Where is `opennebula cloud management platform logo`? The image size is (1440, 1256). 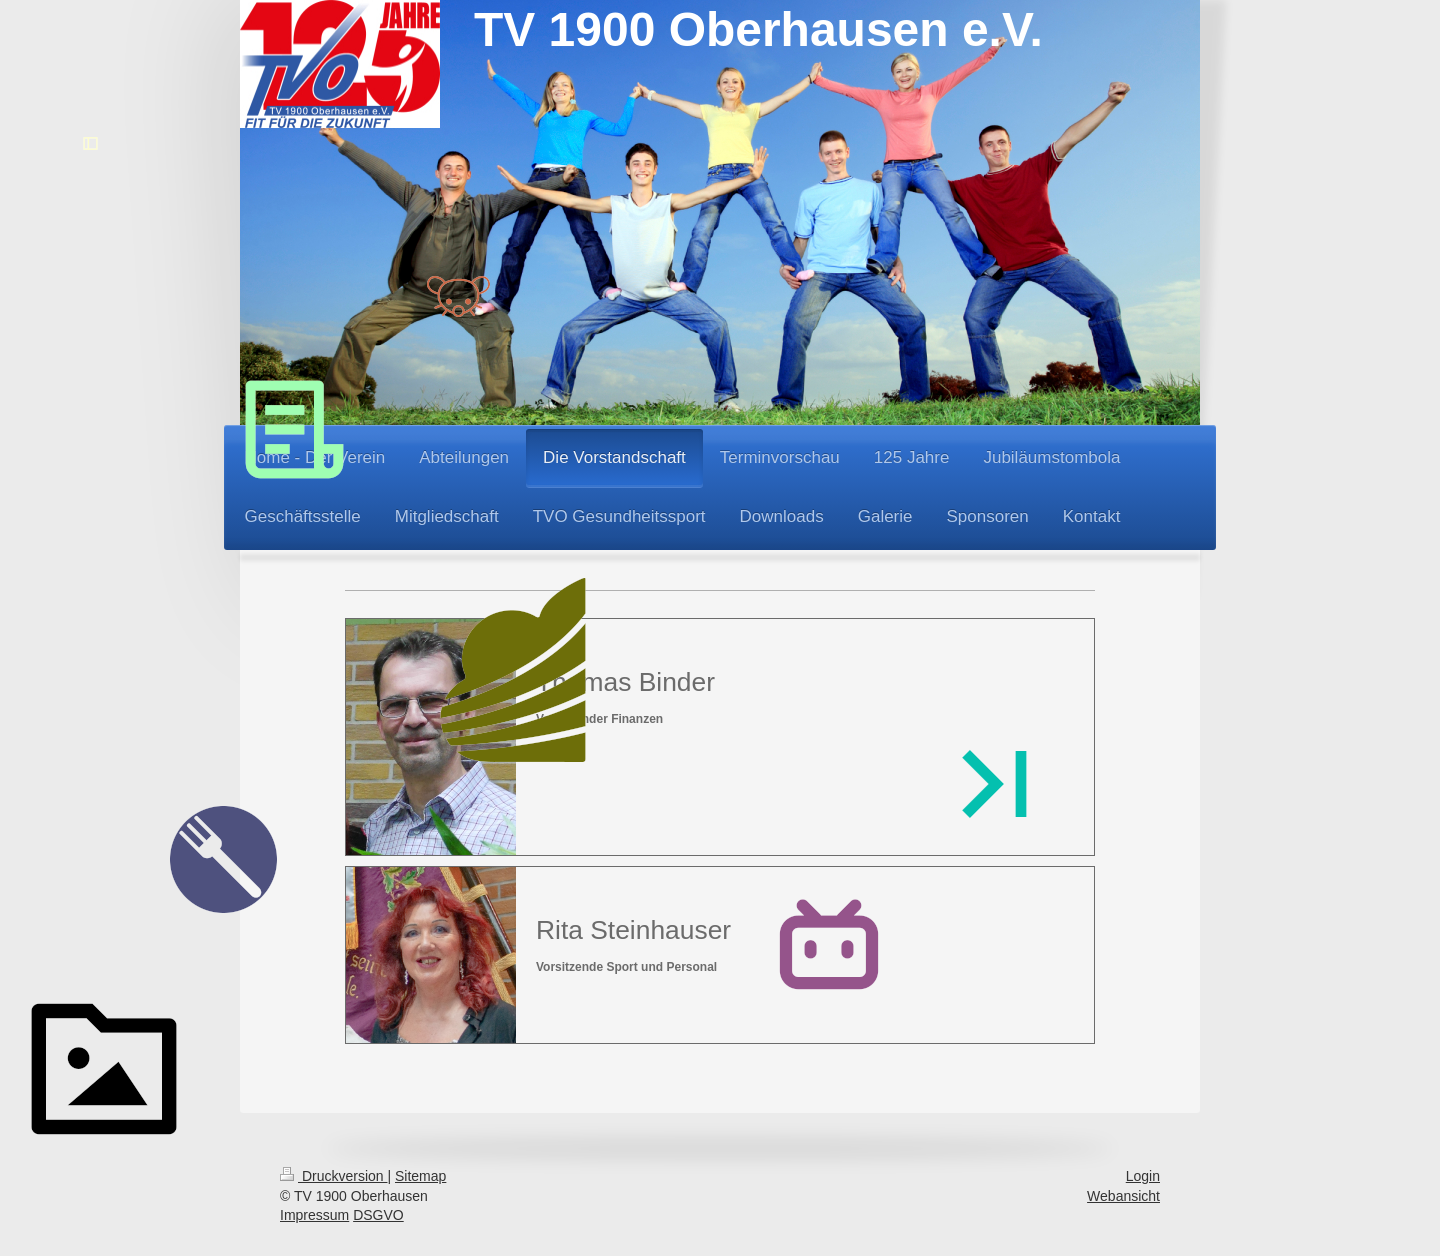
opennebula cloud management platform logo is located at coordinates (513, 670).